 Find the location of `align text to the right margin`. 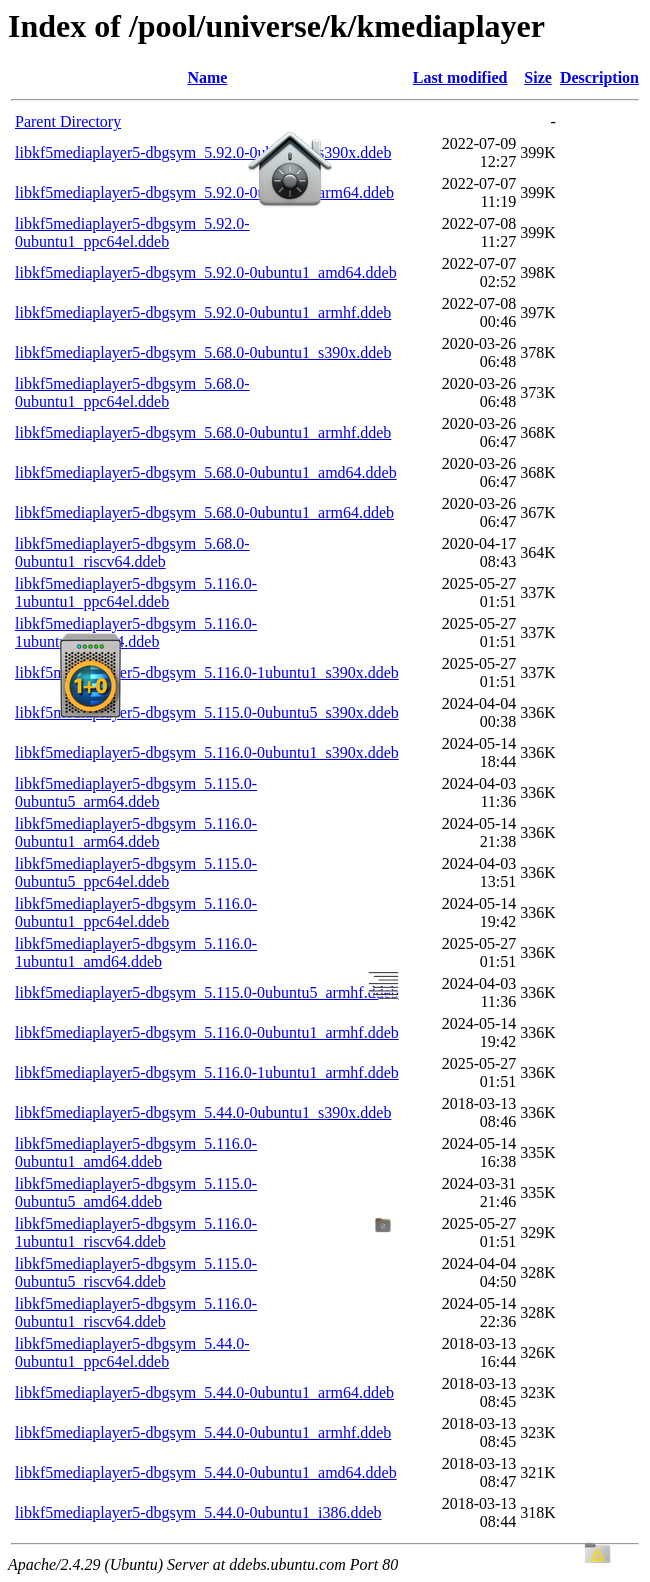

align text to the right margin is located at coordinates (383, 985).